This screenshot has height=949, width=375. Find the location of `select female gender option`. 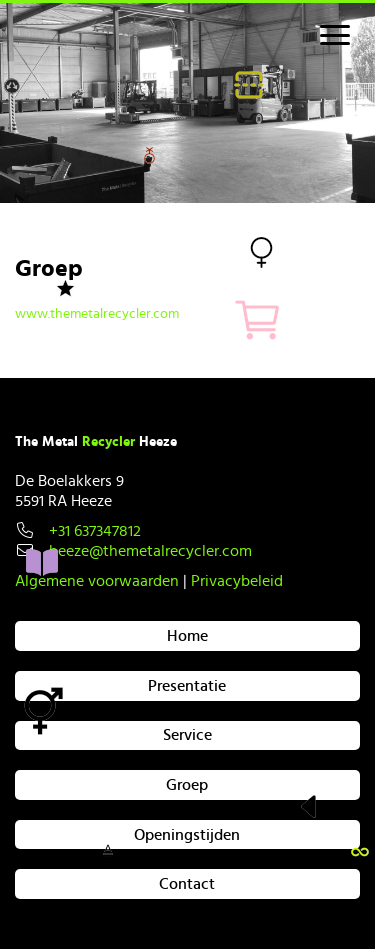

select female gender option is located at coordinates (261, 252).